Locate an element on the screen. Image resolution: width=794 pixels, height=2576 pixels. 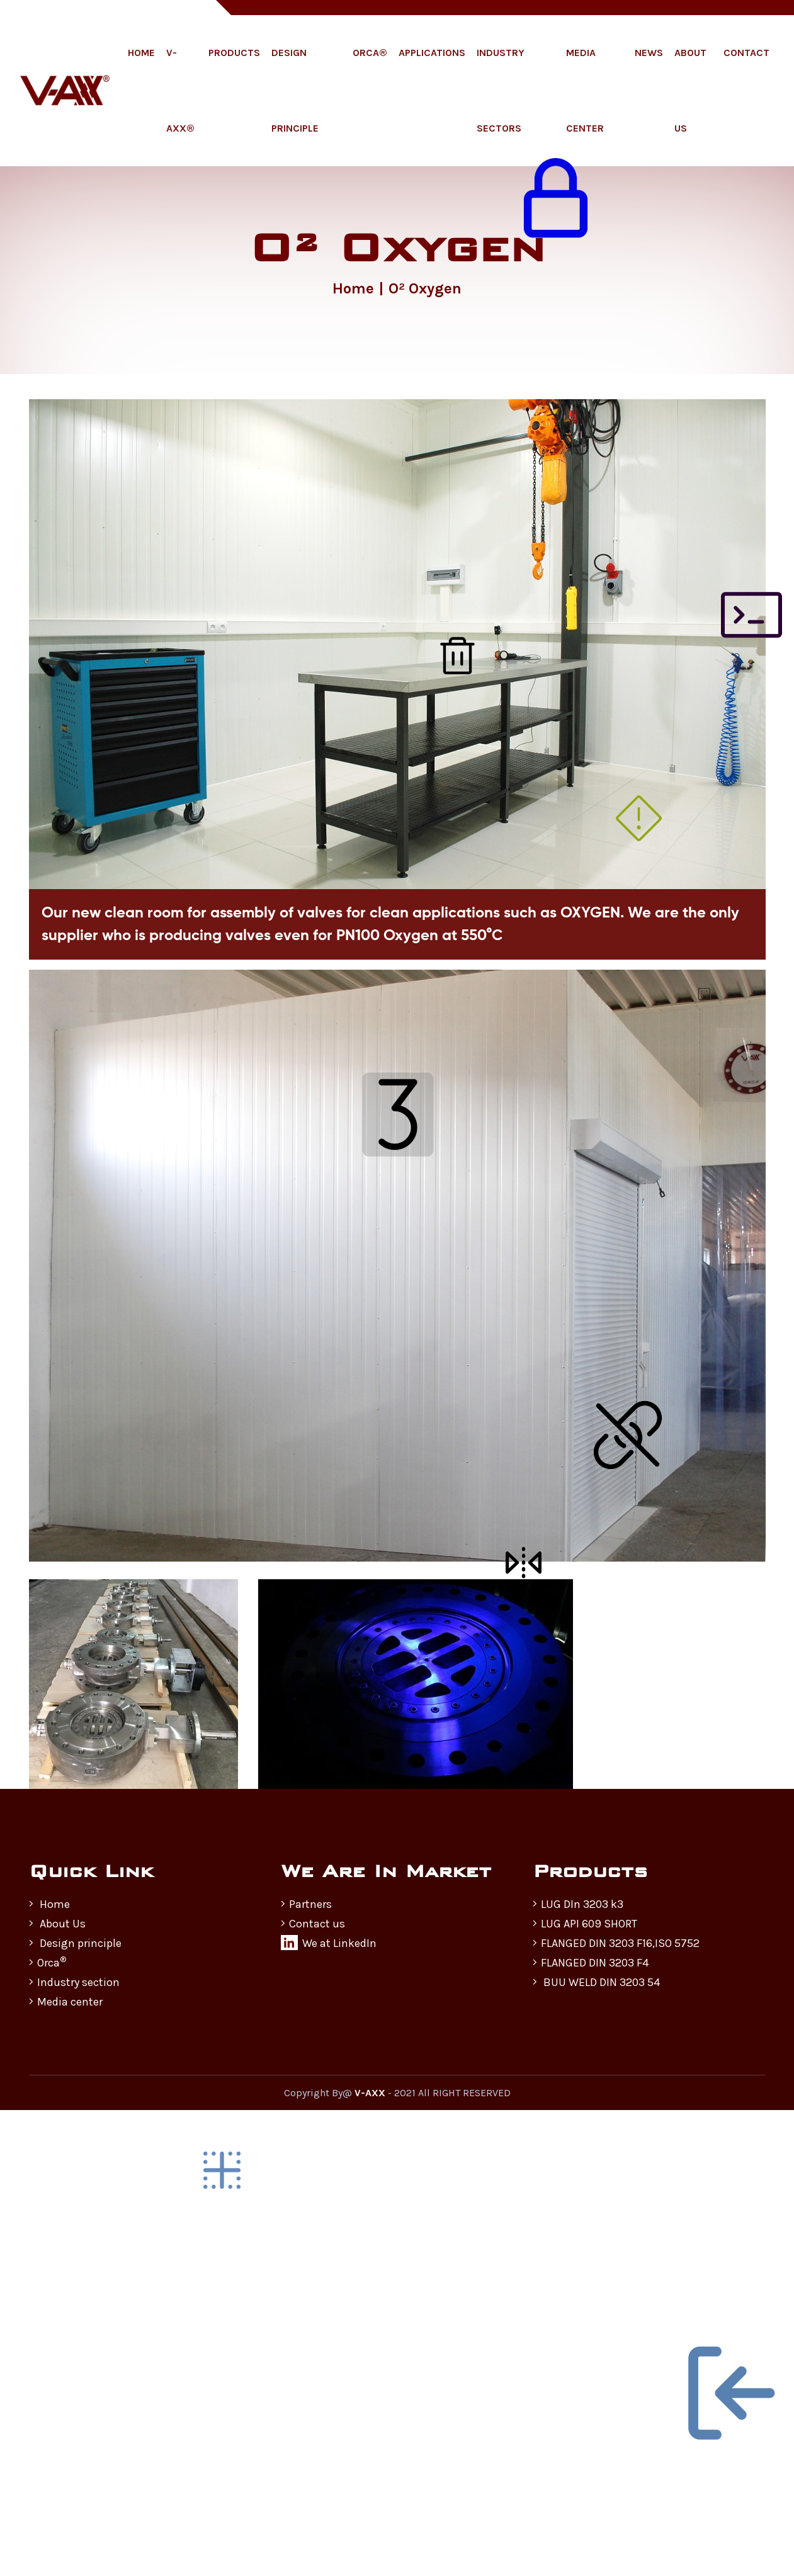
indicates step three in a multi-step process is located at coordinates (398, 1115).